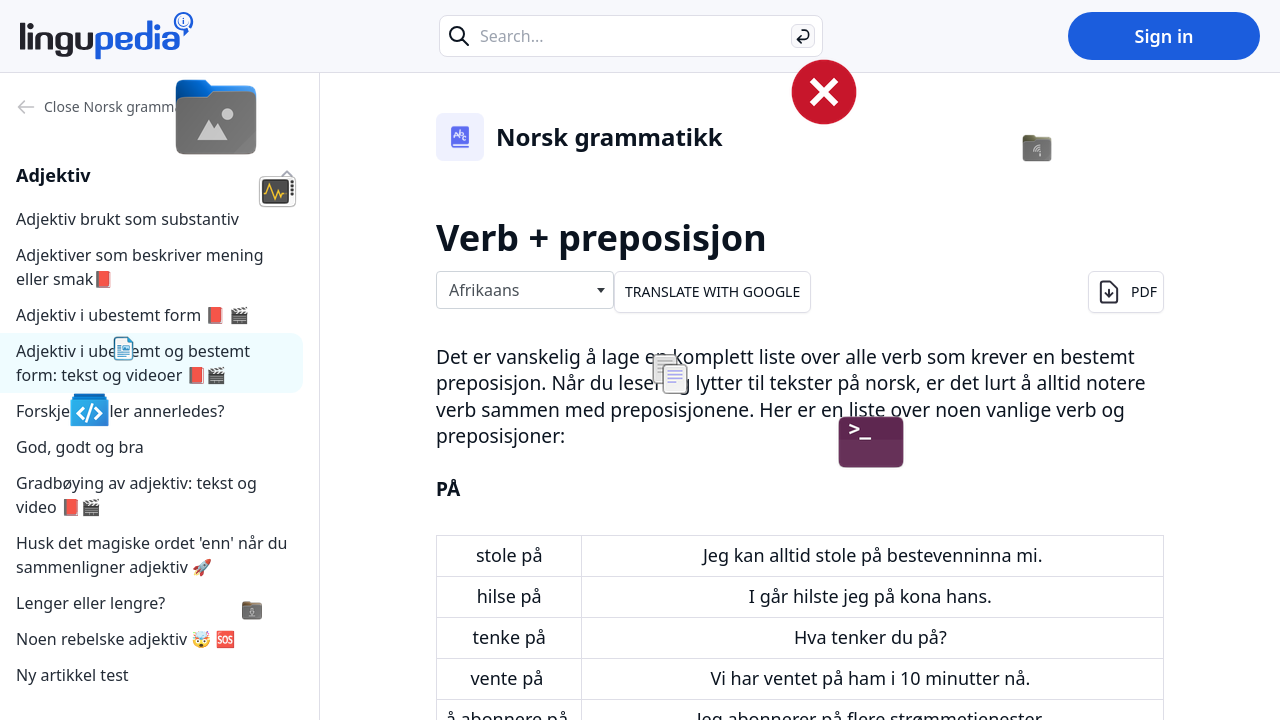 The height and width of the screenshot is (720, 1280). I want to click on open your pictures folder, so click(216, 117).